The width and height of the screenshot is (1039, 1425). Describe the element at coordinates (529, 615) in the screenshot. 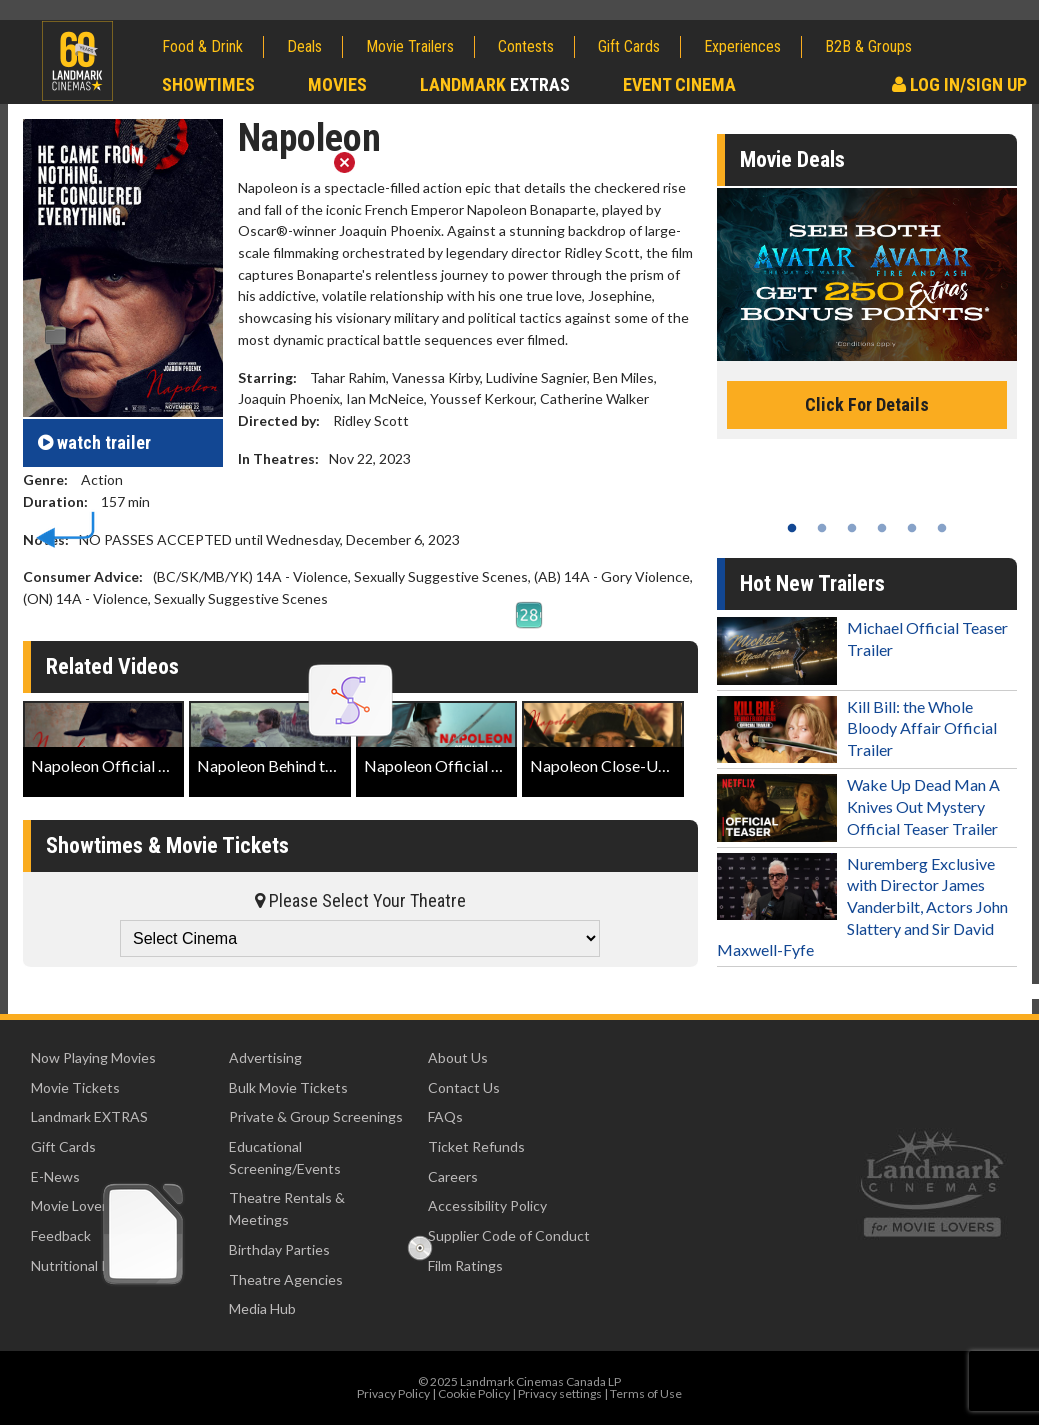

I see `open the calendar app` at that location.